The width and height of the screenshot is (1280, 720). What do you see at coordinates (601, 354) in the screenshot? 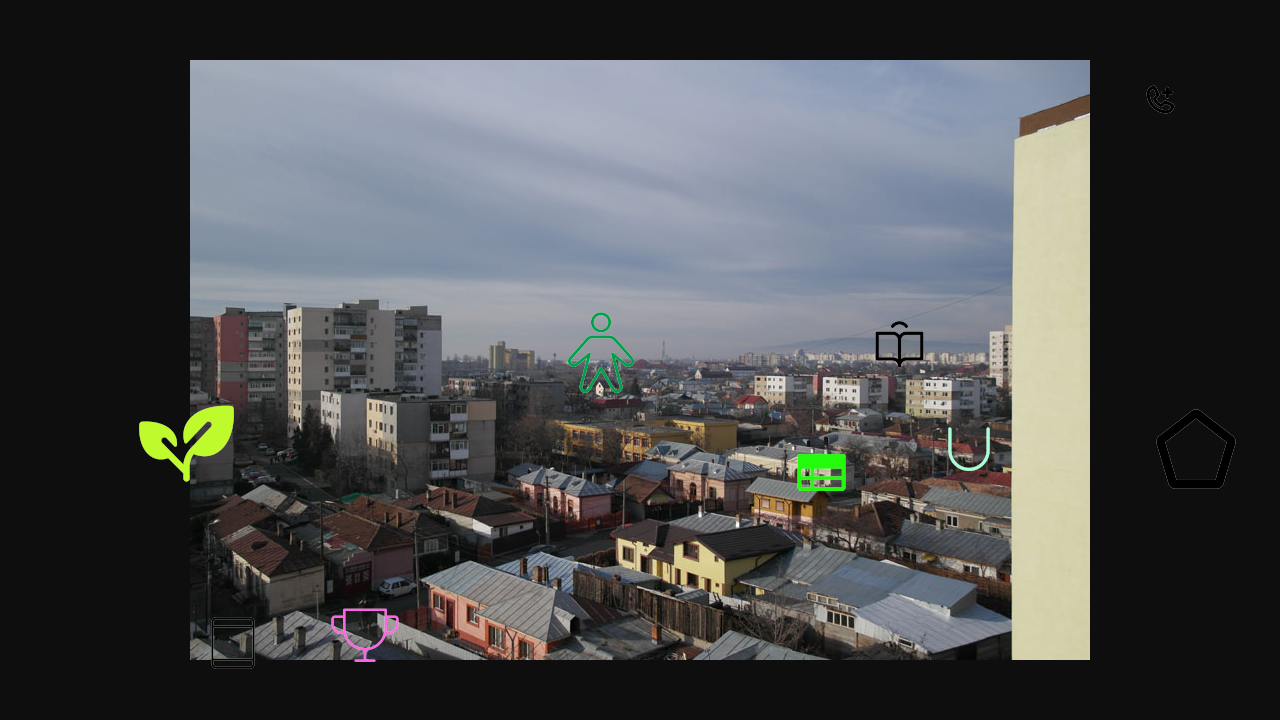
I see `view your profile` at bounding box center [601, 354].